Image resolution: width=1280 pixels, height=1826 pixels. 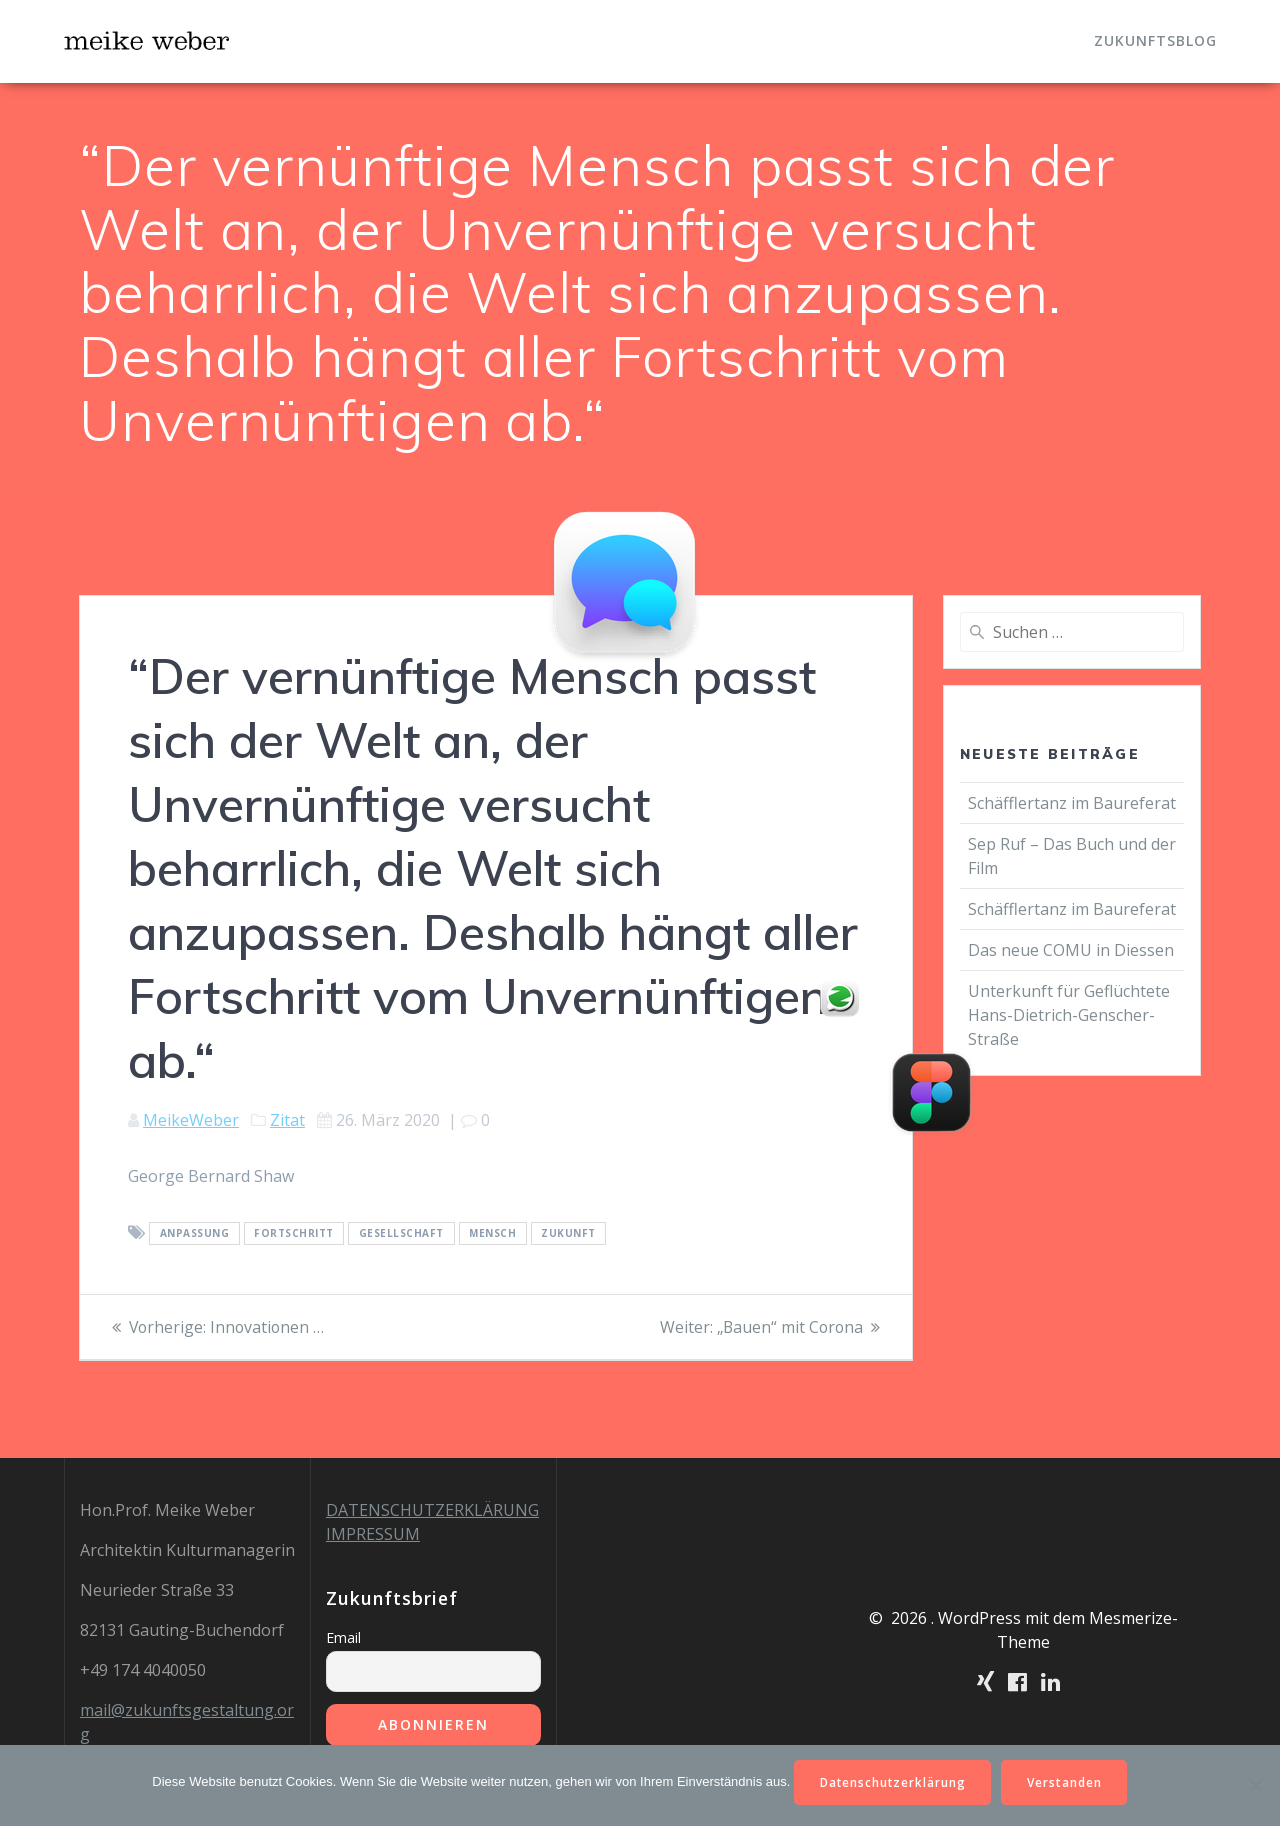 What do you see at coordinates (931, 1092) in the screenshot?
I see `open figma design app` at bounding box center [931, 1092].